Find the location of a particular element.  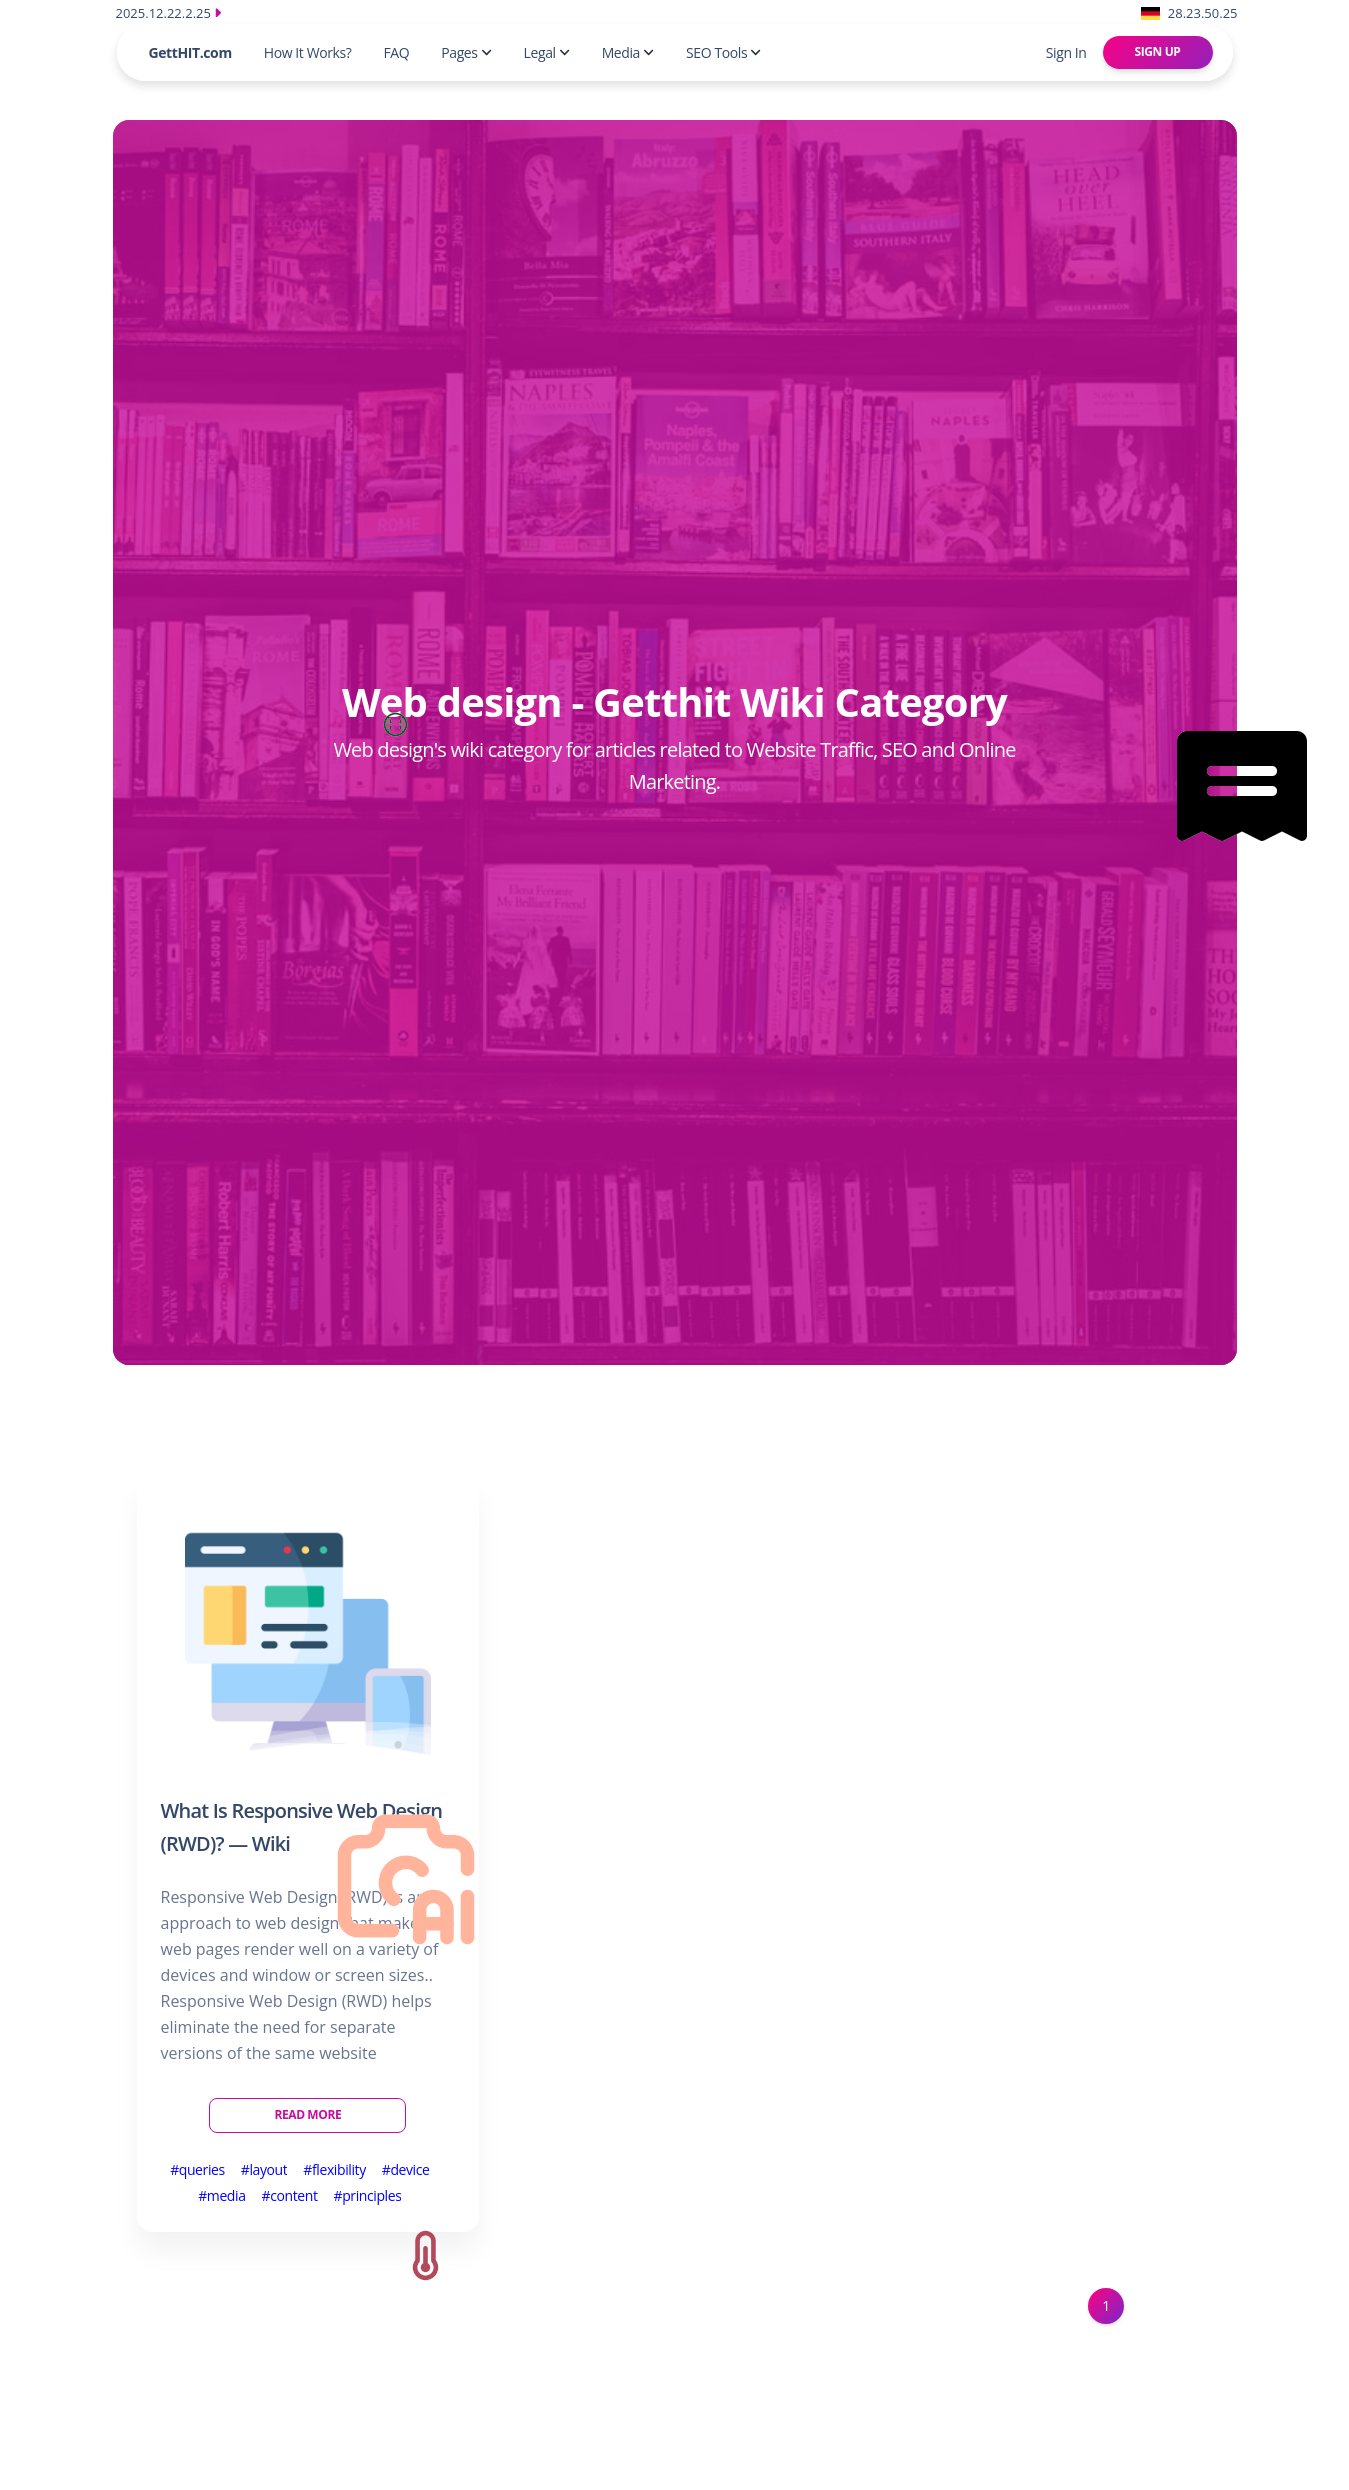

access AI-powered camera features is located at coordinates (406, 1876).